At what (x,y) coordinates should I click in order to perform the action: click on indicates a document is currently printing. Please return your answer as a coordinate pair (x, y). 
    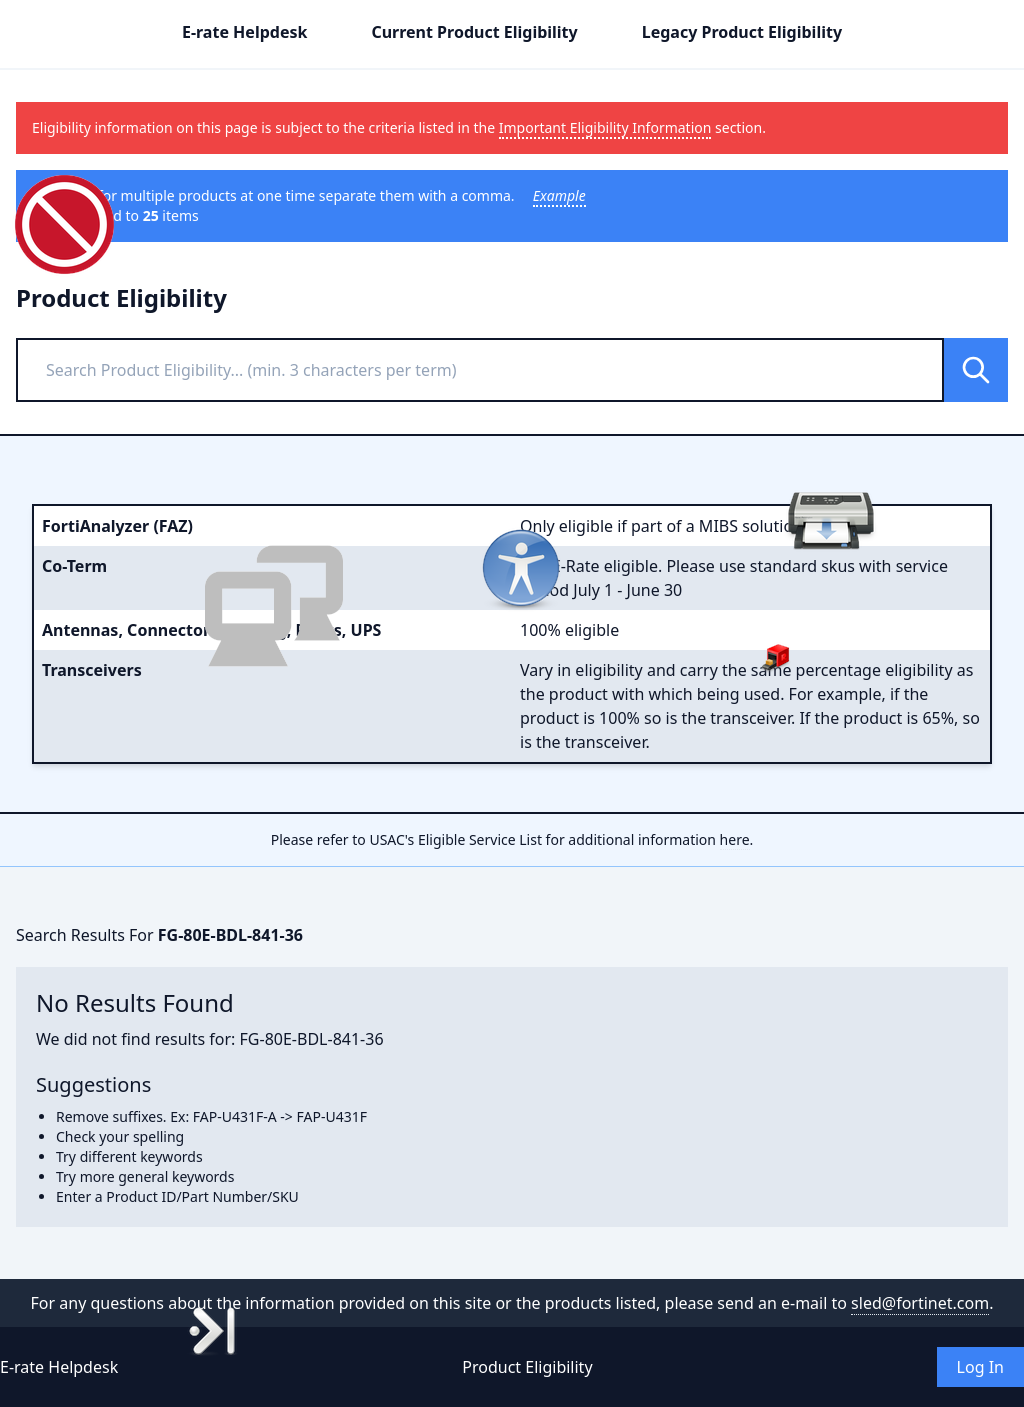
    Looking at the image, I should click on (831, 519).